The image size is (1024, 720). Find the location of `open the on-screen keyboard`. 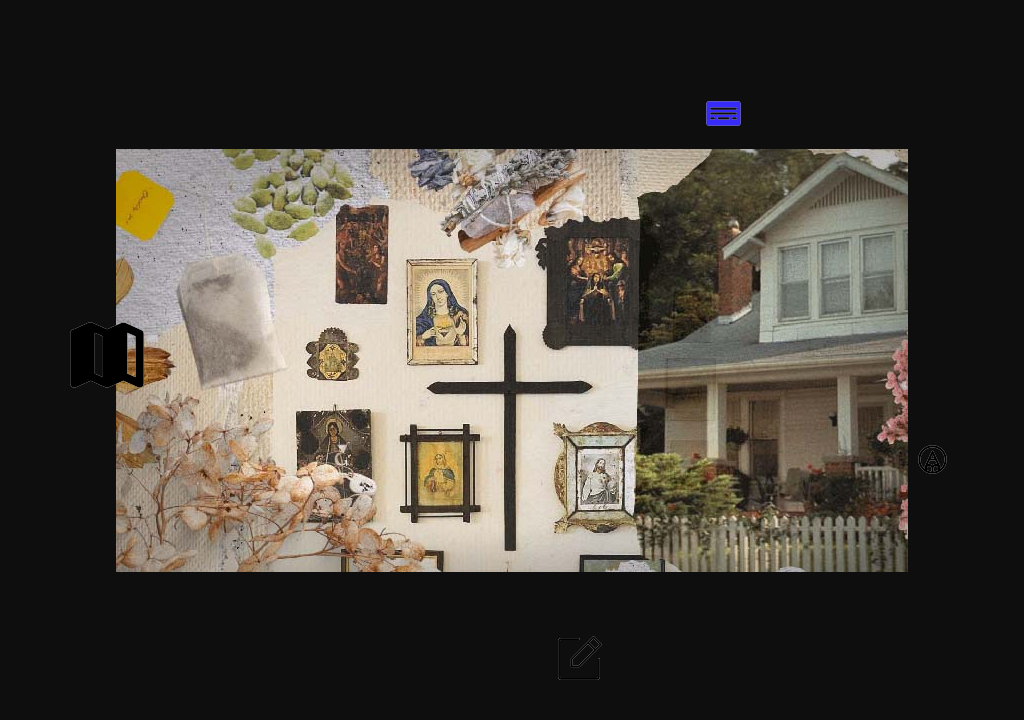

open the on-screen keyboard is located at coordinates (723, 113).